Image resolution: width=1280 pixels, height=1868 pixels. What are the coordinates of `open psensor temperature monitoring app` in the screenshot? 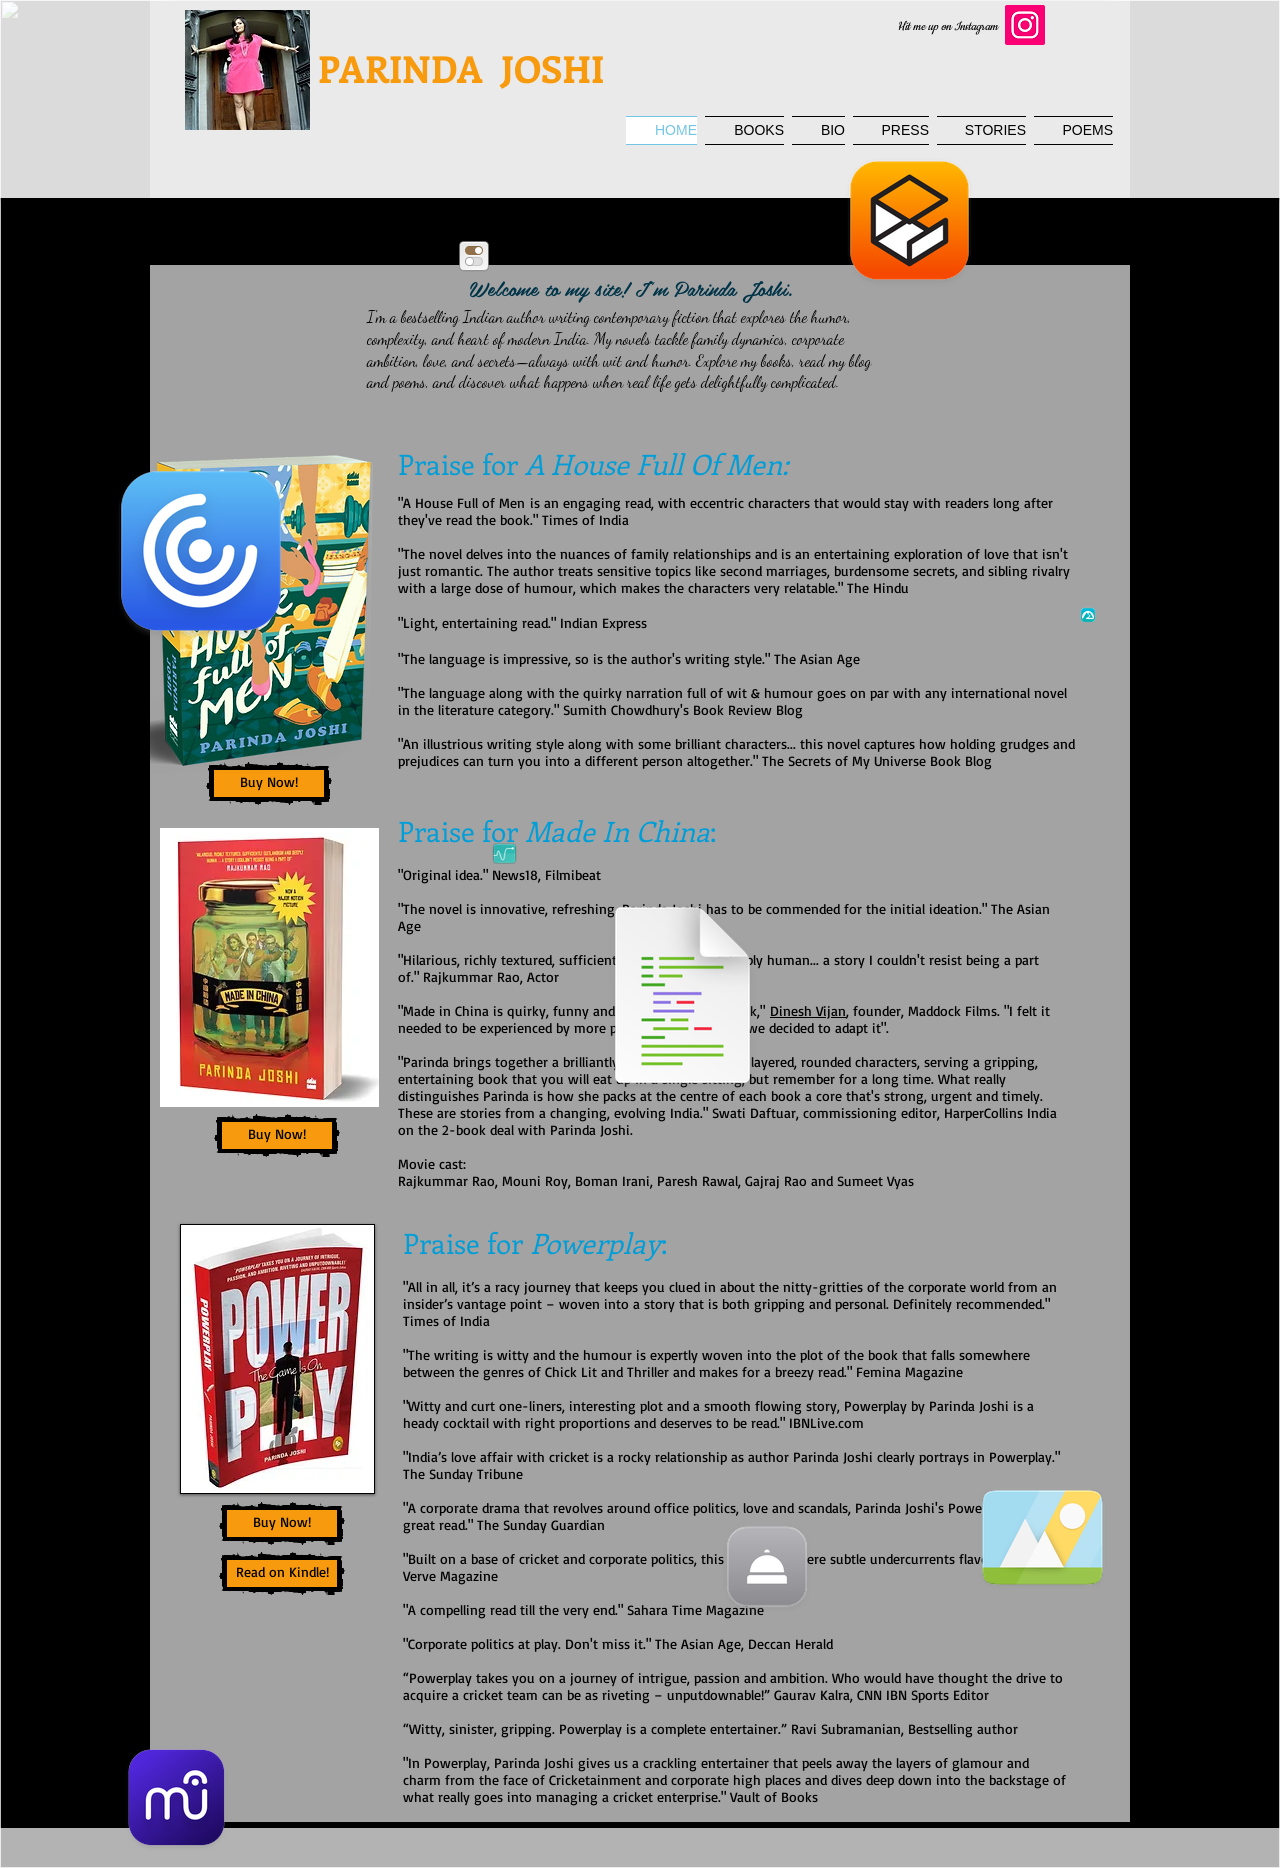 It's located at (504, 853).